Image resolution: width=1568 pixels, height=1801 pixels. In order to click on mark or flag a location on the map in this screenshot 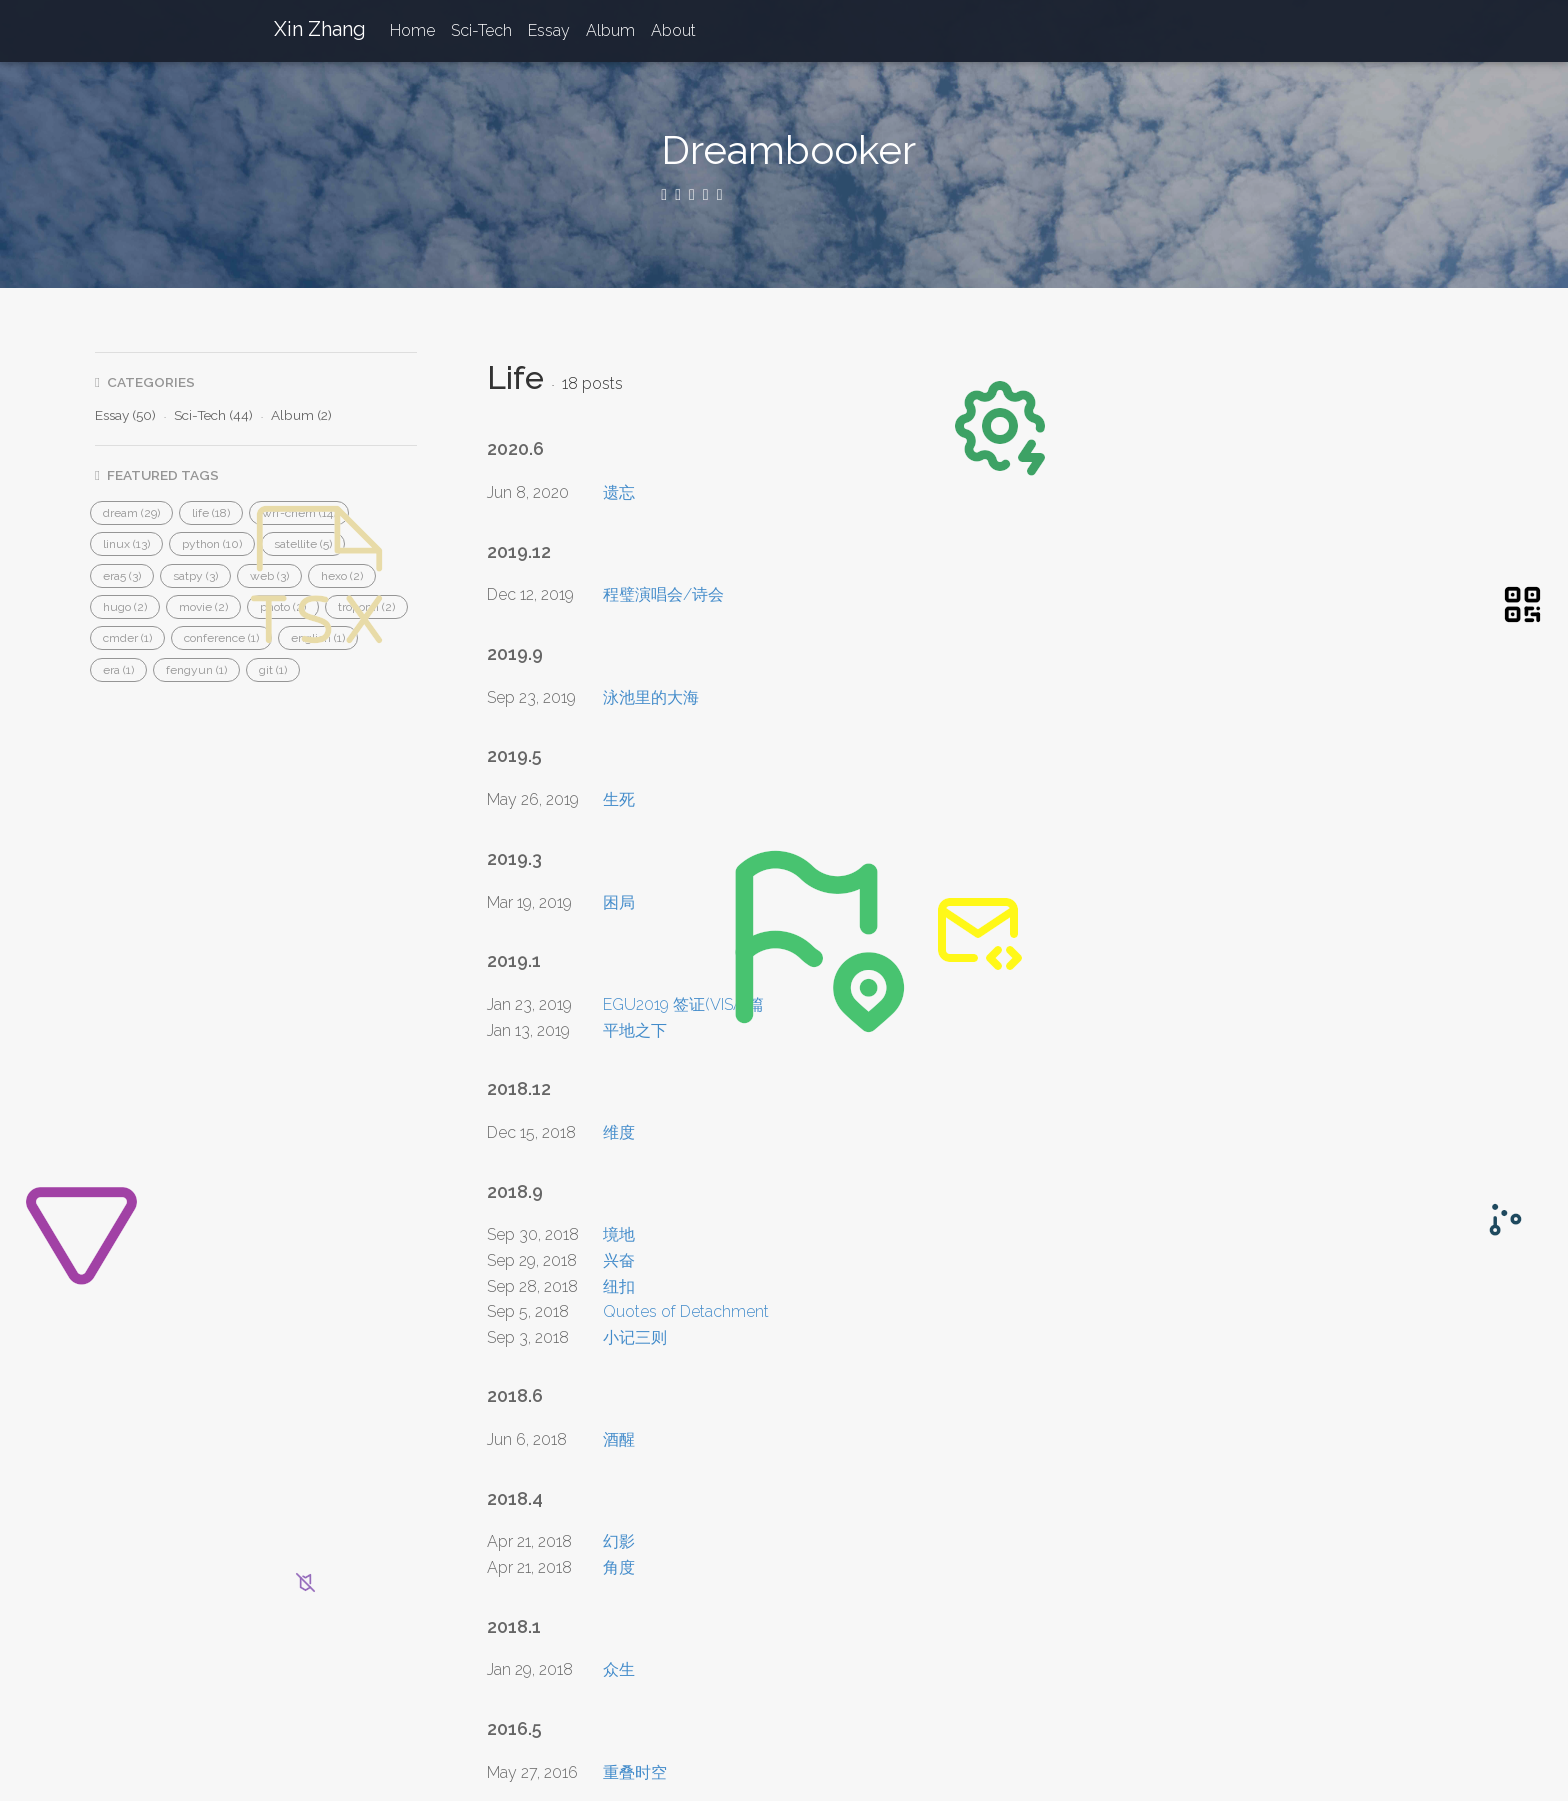, I will do `click(806, 934)`.